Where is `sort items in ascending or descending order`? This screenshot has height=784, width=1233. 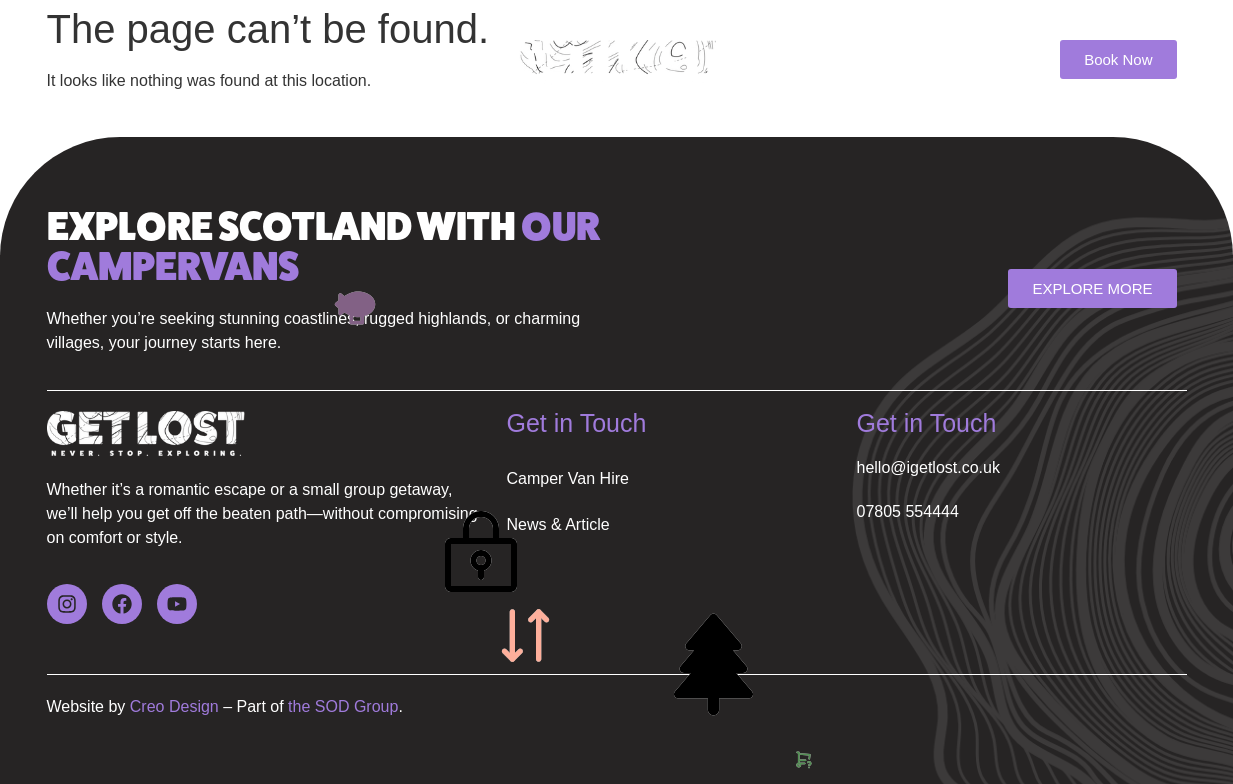 sort items in ascending or descending order is located at coordinates (525, 635).